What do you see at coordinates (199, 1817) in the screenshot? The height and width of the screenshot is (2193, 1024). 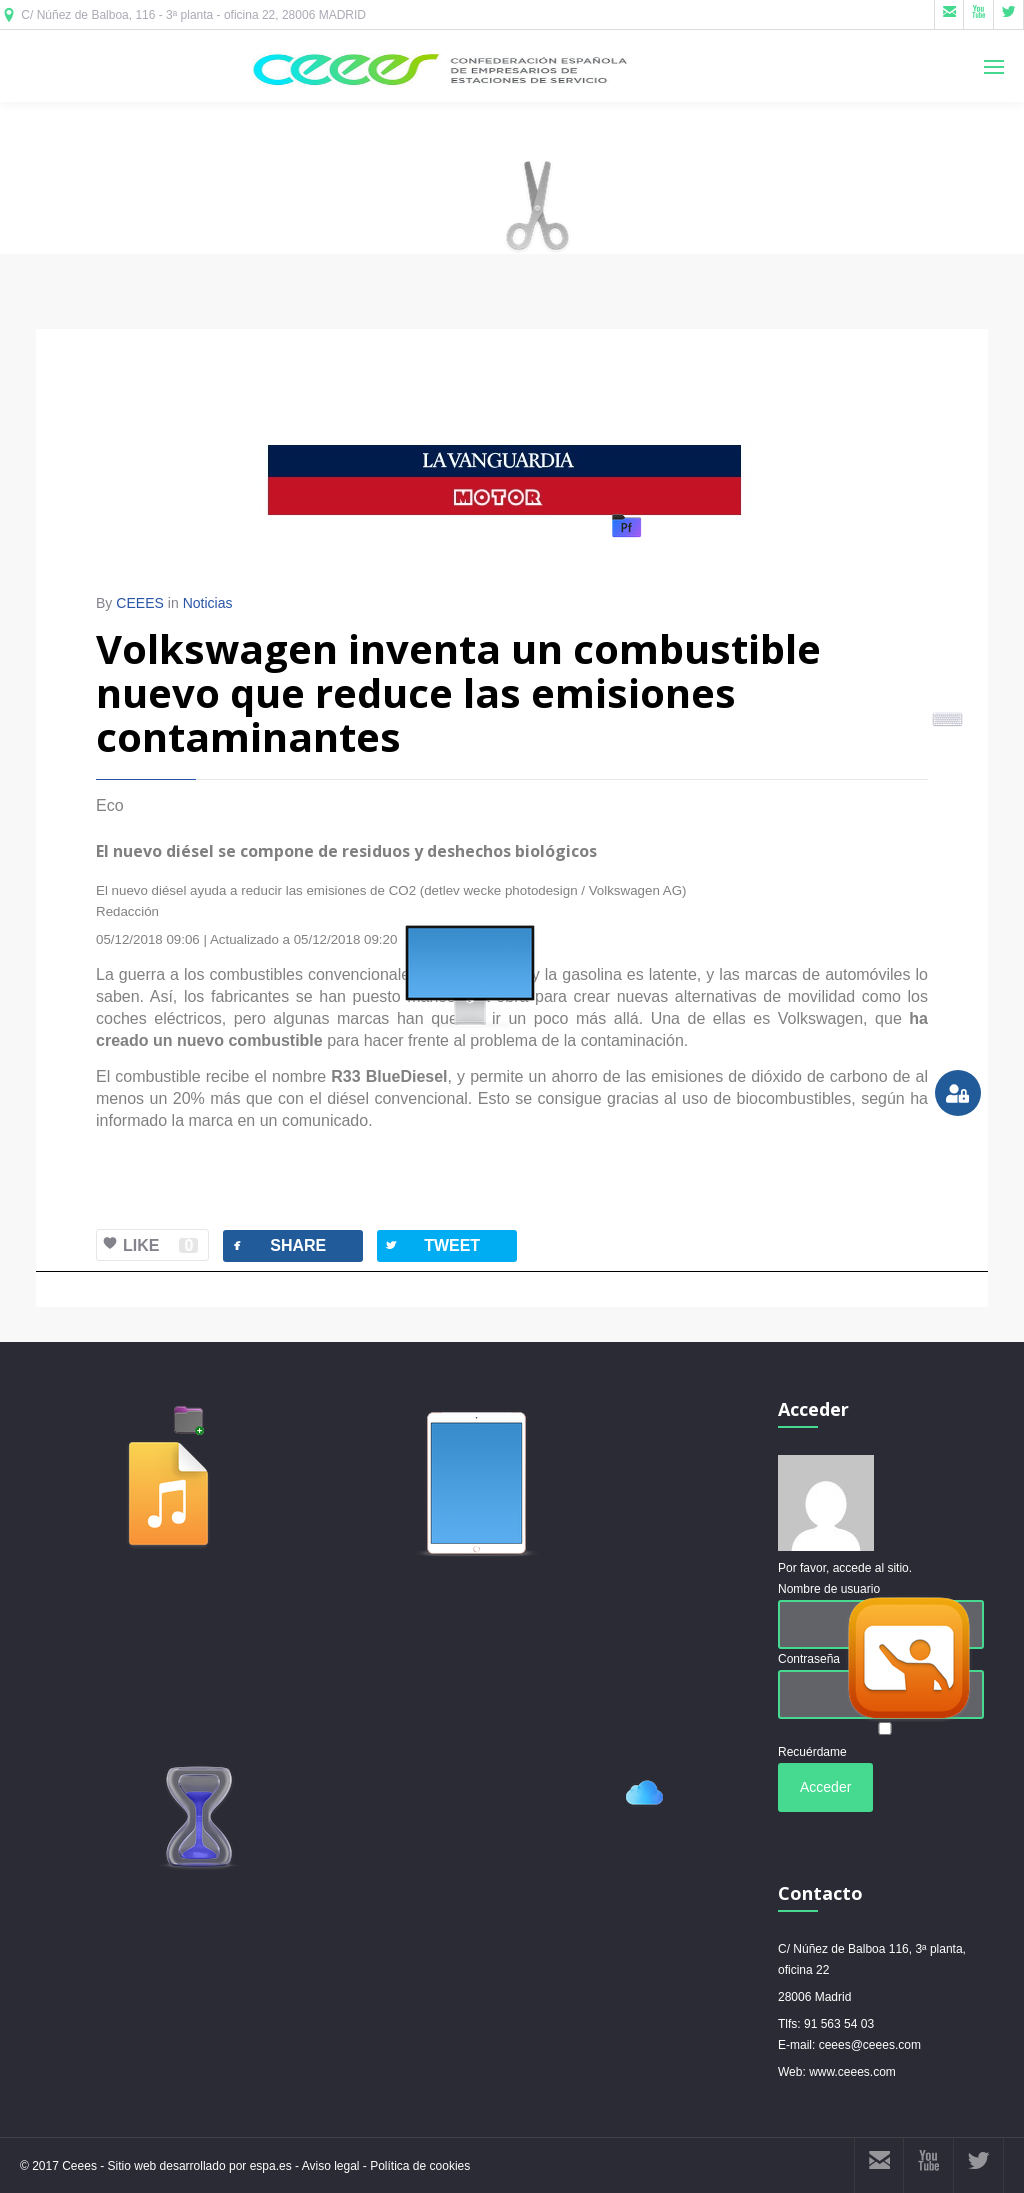 I see `view your screen time usage statistics` at bounding box center [199, 1817].